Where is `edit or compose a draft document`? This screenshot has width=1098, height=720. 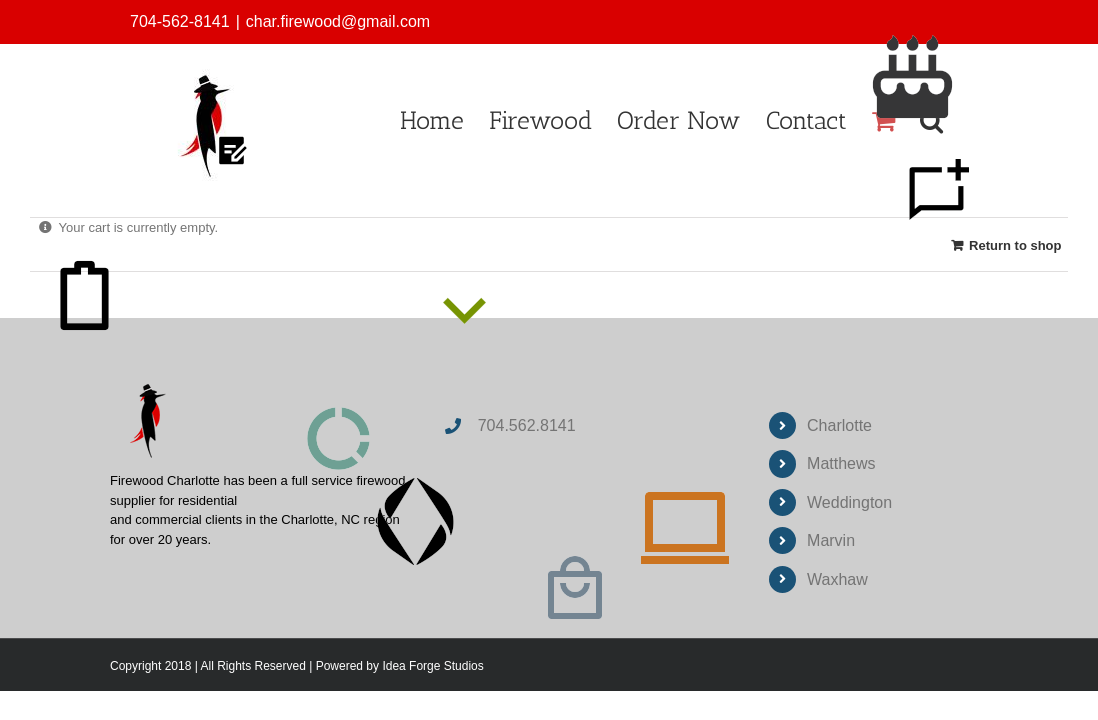 edit or compose a draft document is located at coordinates (231, 150).